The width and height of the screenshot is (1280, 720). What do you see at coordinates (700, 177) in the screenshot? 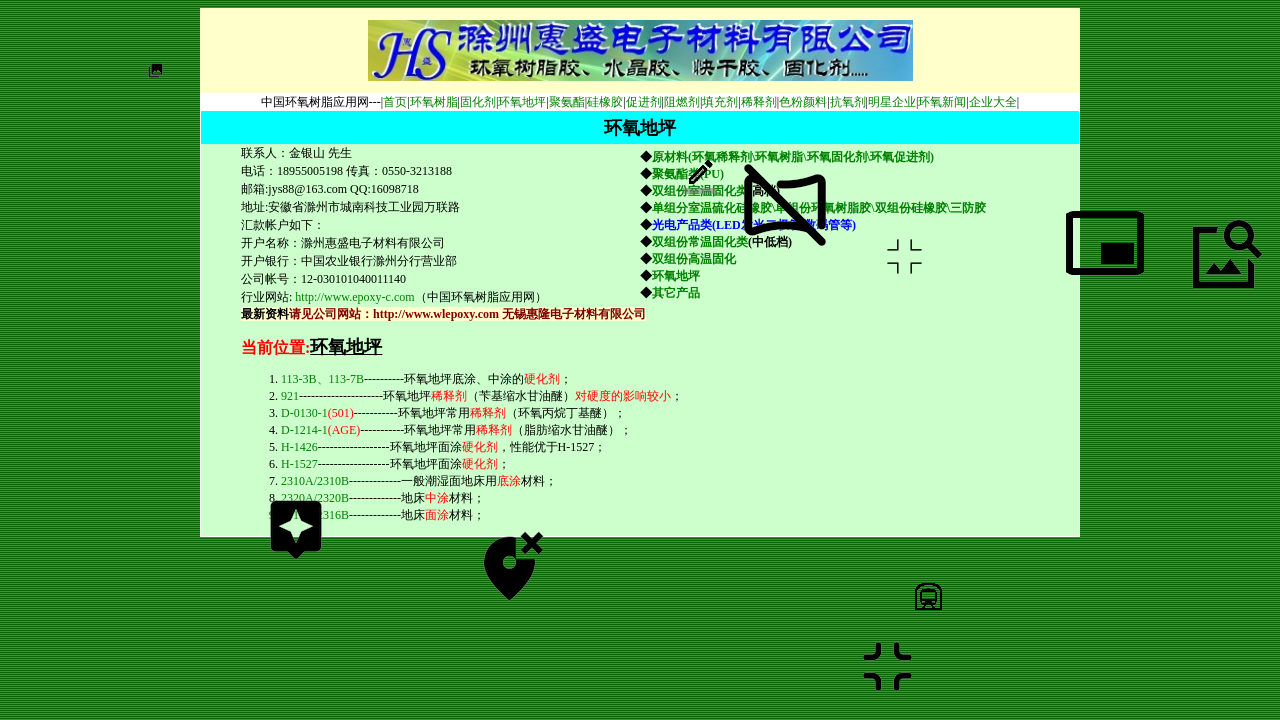
I see `edit or change border color` at bounding box center [700, 177].